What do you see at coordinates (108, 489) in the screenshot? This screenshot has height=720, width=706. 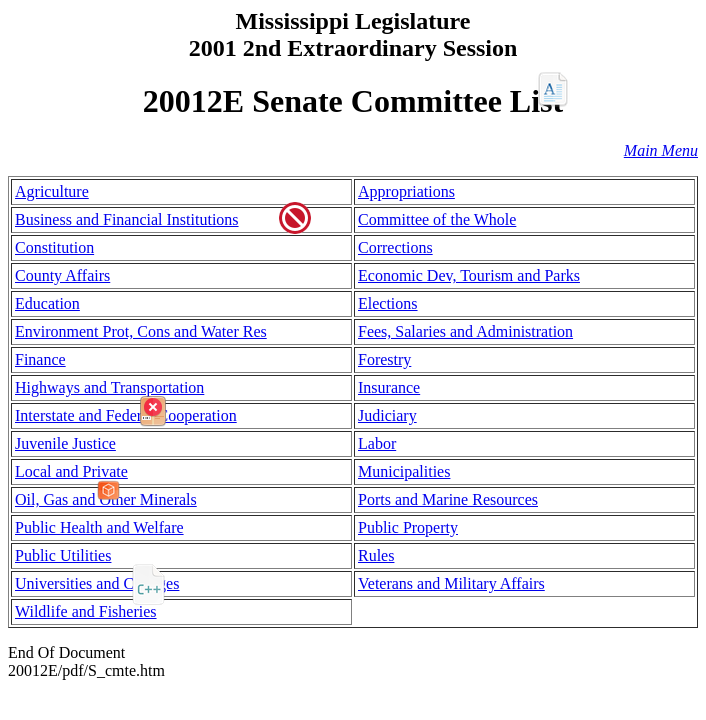 I see `3ds format 3d model file` at bounding box center [108, 489].